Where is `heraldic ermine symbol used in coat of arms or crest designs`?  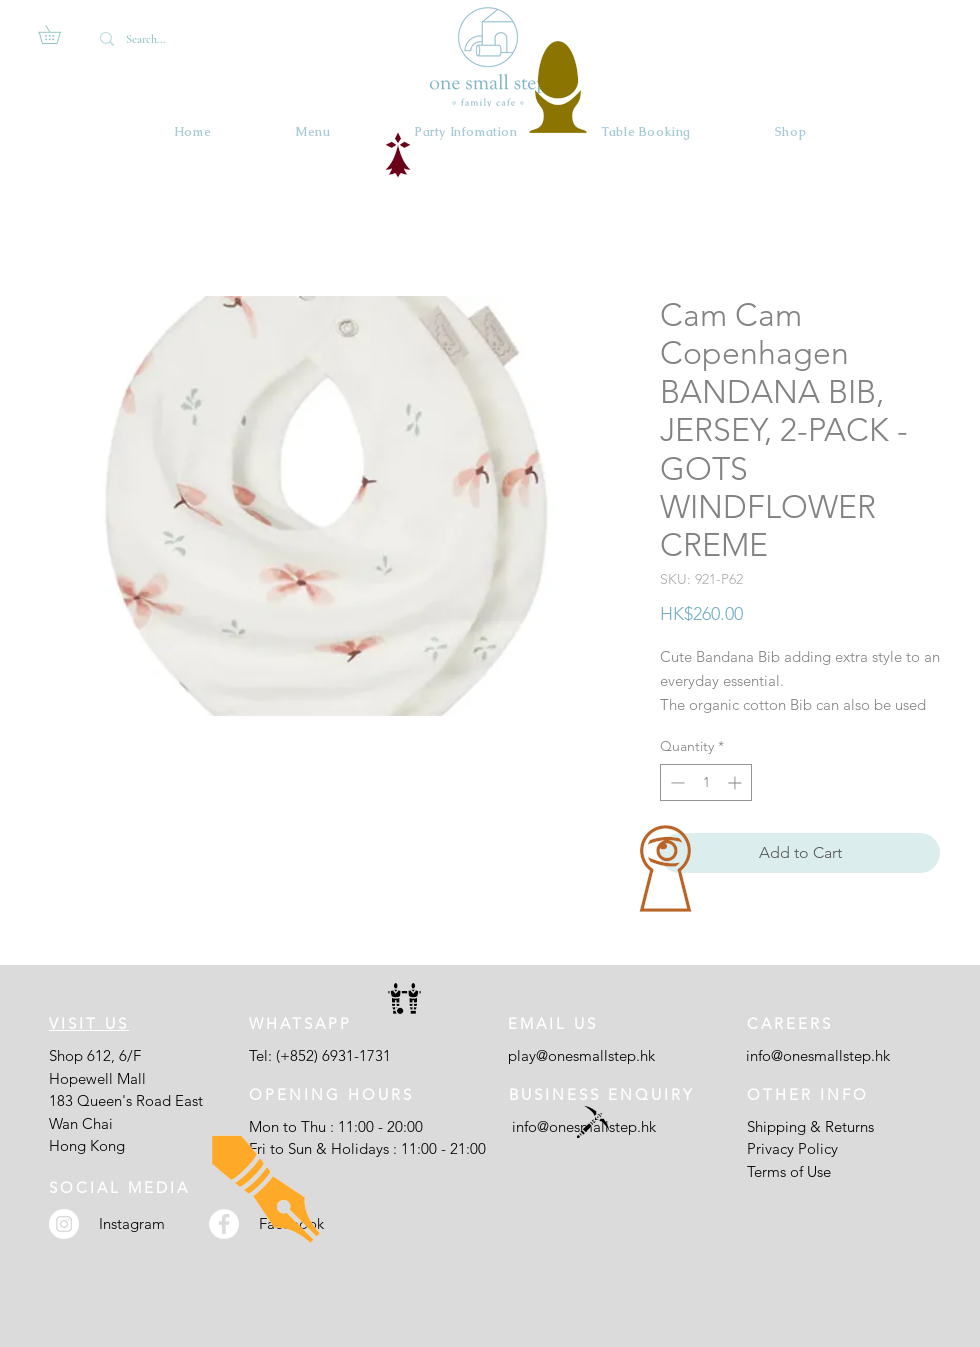 heraldic ermine symbol used in coat of arms or crest designs is located at coordinates (398, 155).